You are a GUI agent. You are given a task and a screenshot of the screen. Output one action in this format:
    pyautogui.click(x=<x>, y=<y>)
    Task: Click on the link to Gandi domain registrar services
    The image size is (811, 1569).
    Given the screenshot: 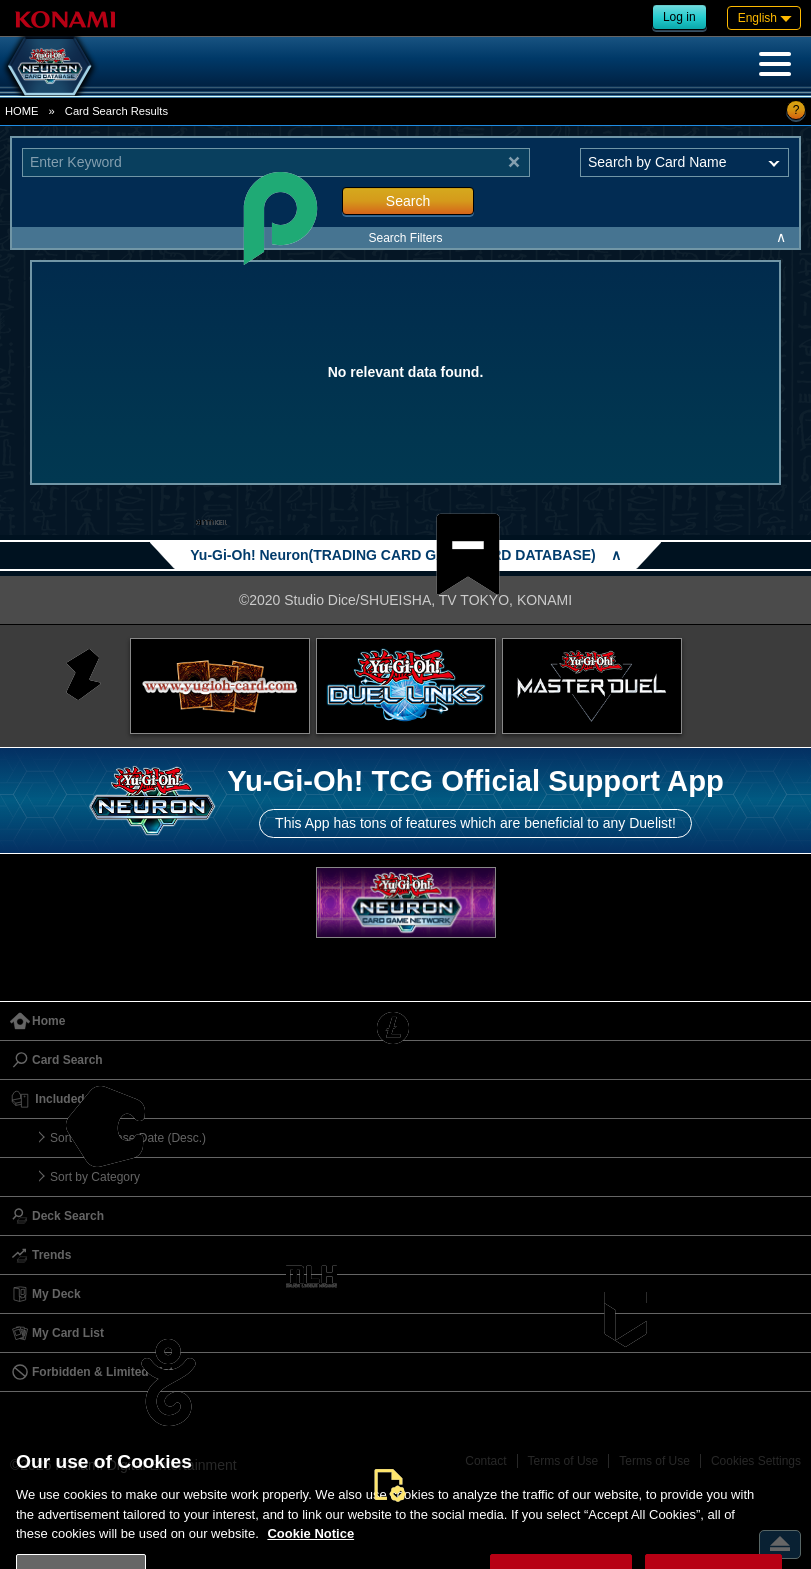 What is the action you would take?
    pyautogui.click(x=168, y=1382)
    